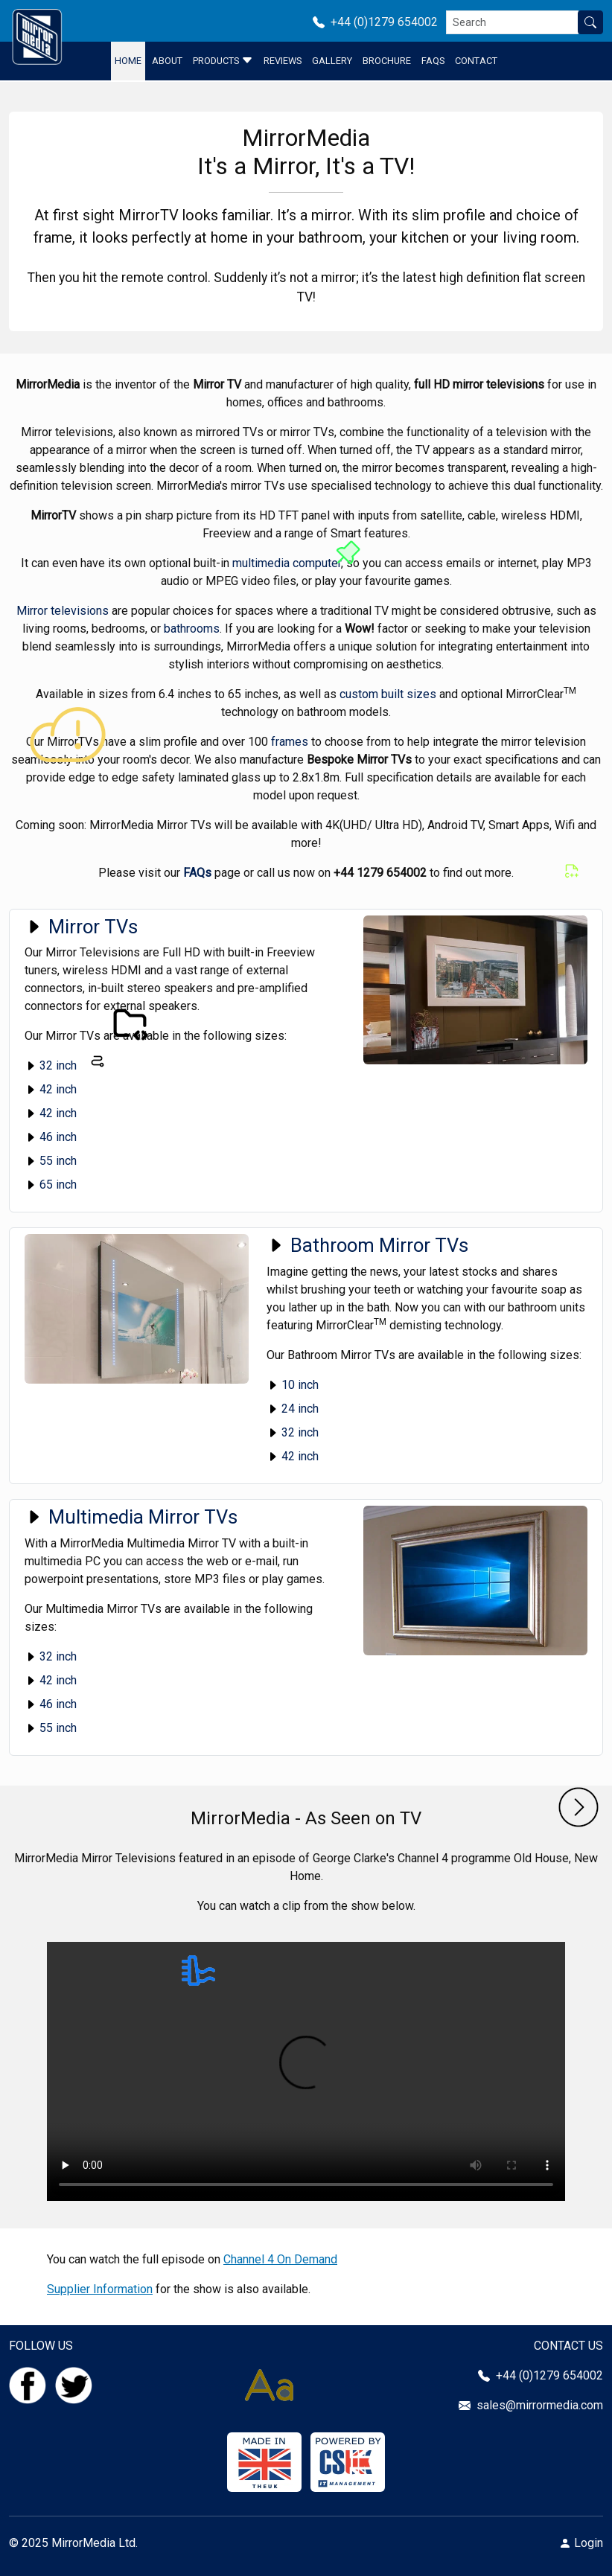  What do you see at coordinates (198, 1970) in the screenshot?
I see `water dam or reservoir infrastructure` at bounding box center [198, 1970].